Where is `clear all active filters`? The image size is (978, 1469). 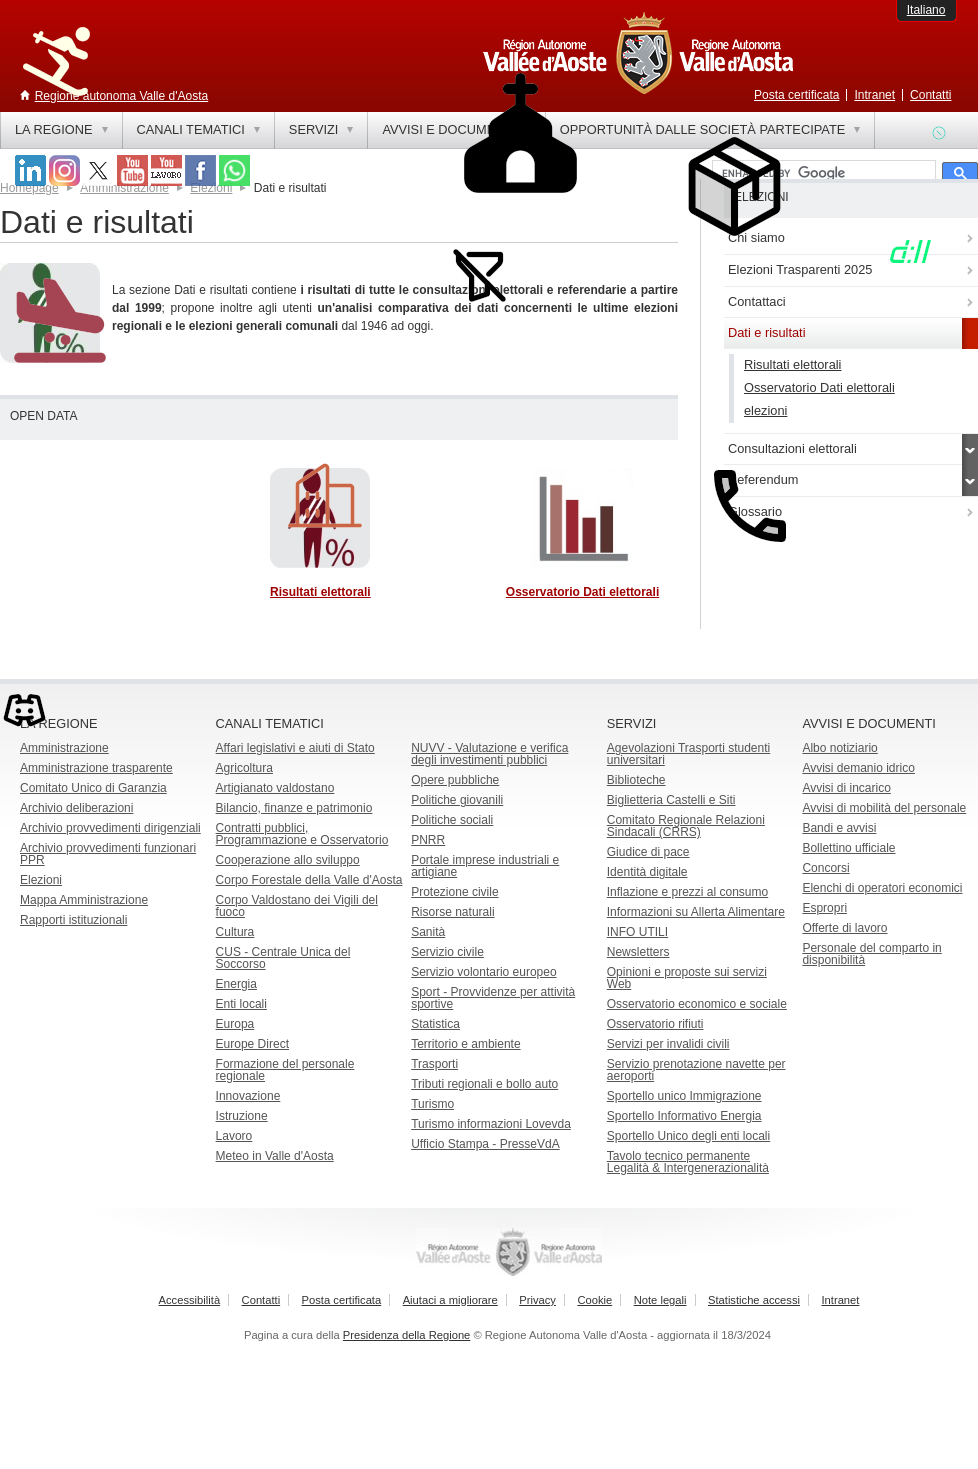 clear all active filters is located at coordinates (479, 275).